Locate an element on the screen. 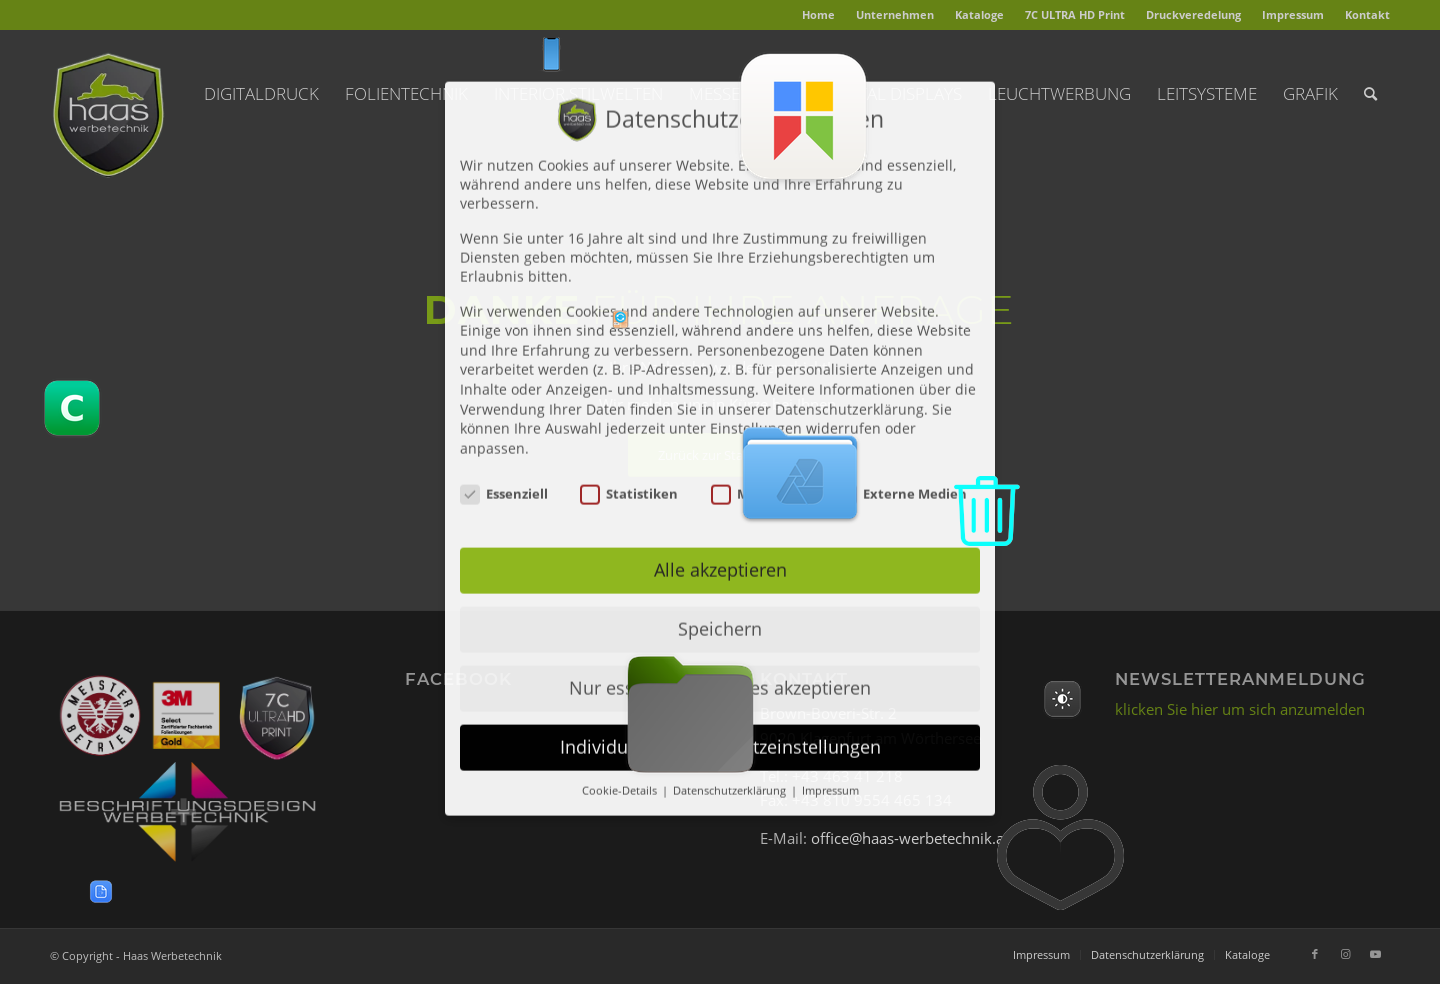  open snipaste screenshot and annotation tool is located at coordinates (803, 116).